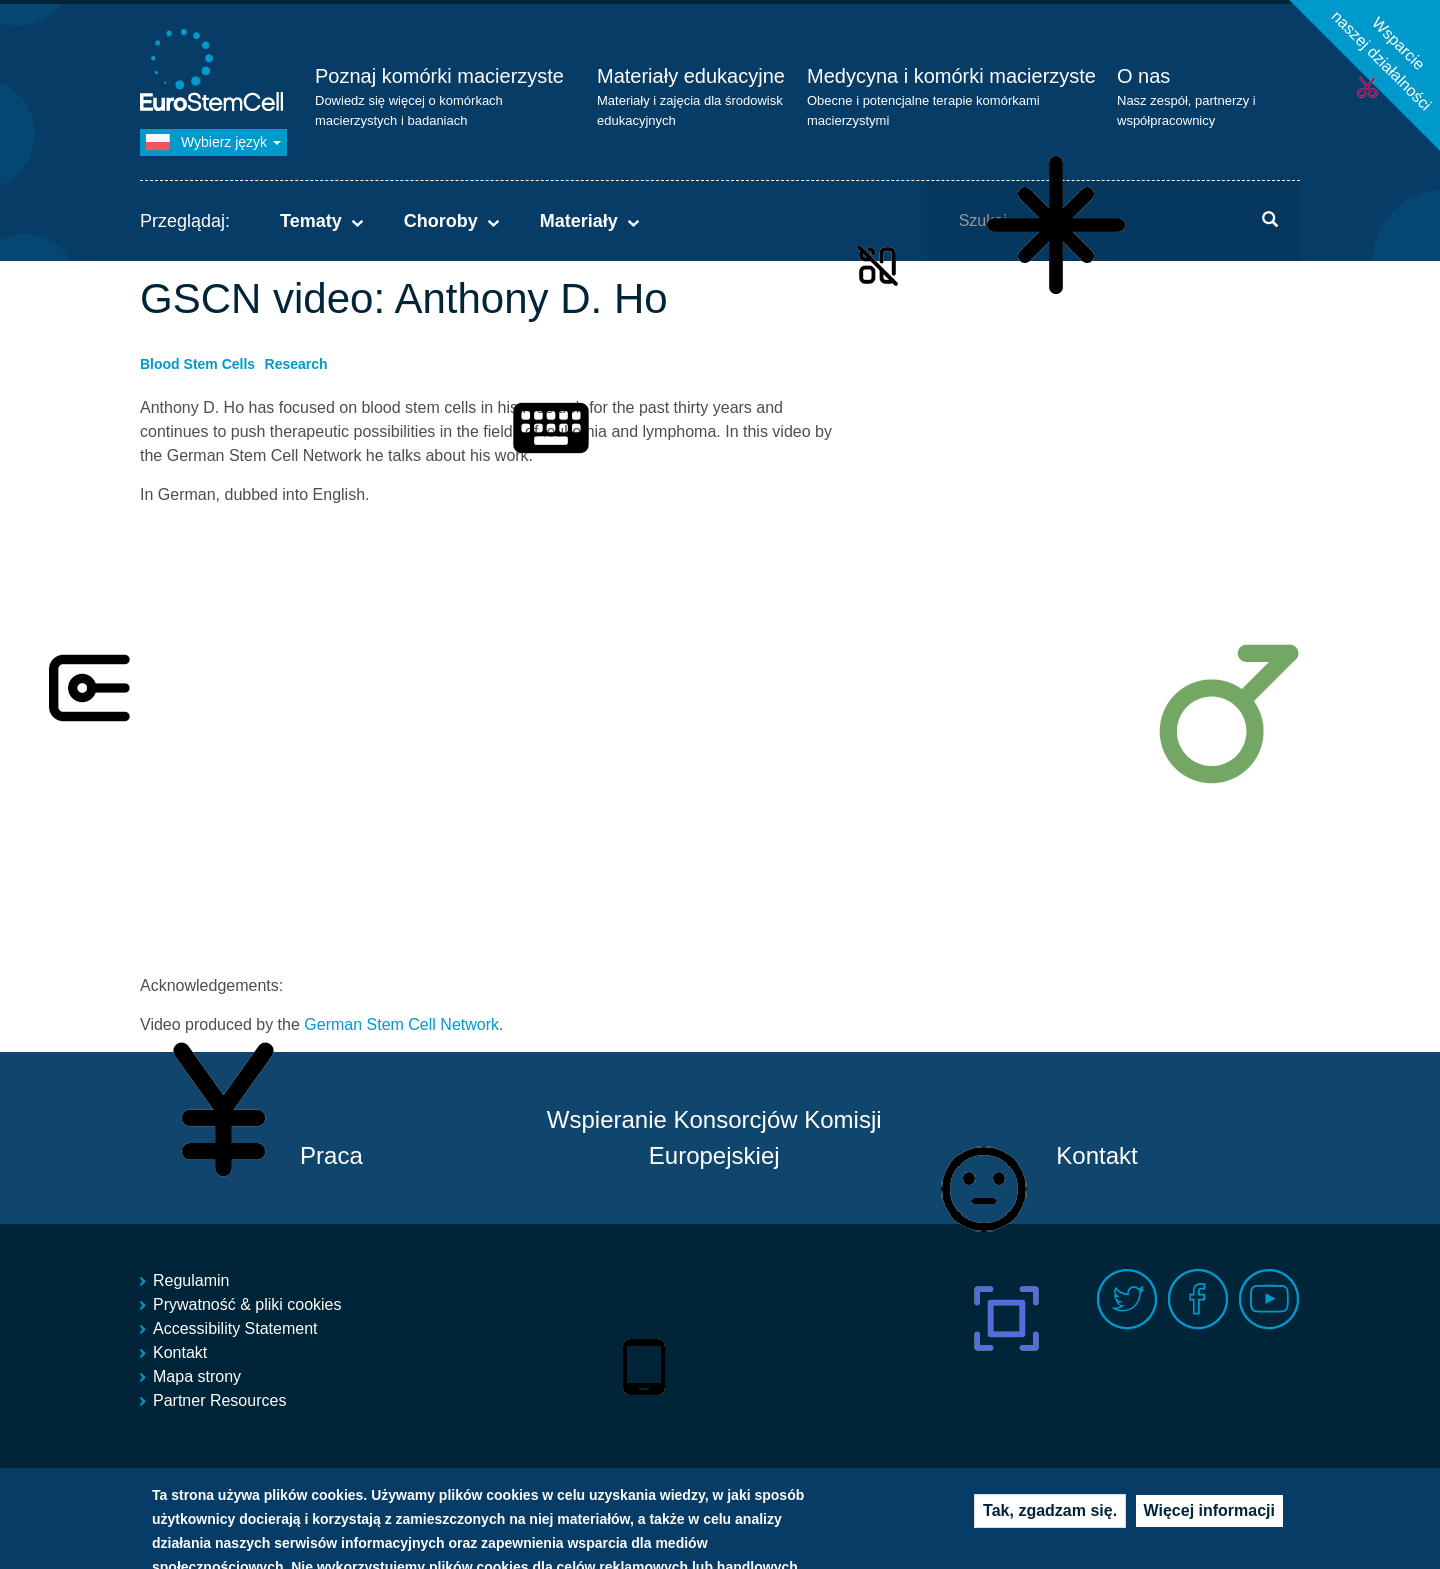 The image size is (1440, 1569). Describe the element at coordinates (1367, 87) in the screenshot. I see `cut selected text or content` at that location.